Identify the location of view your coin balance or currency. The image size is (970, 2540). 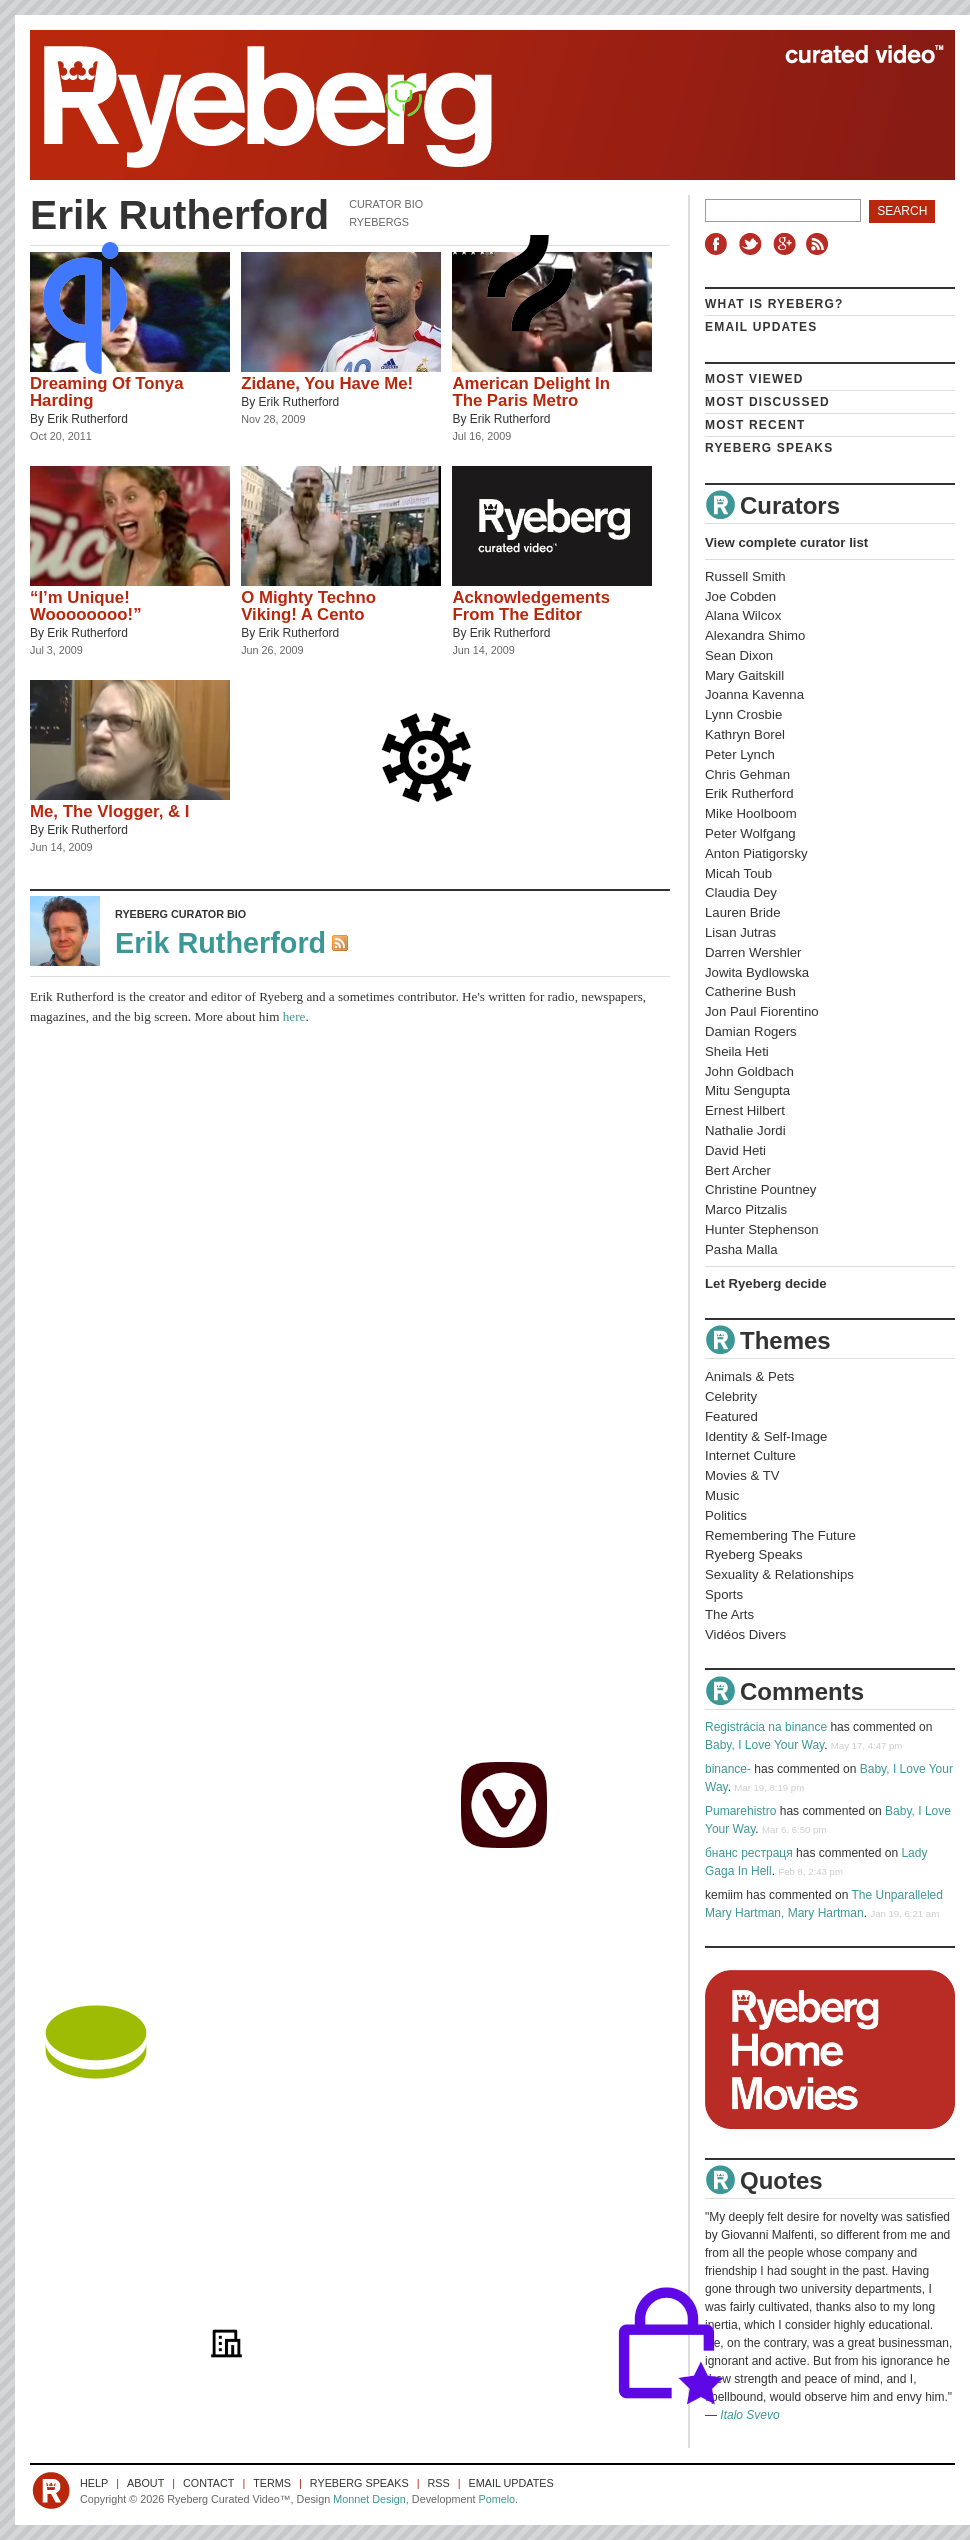
(96, 2042).